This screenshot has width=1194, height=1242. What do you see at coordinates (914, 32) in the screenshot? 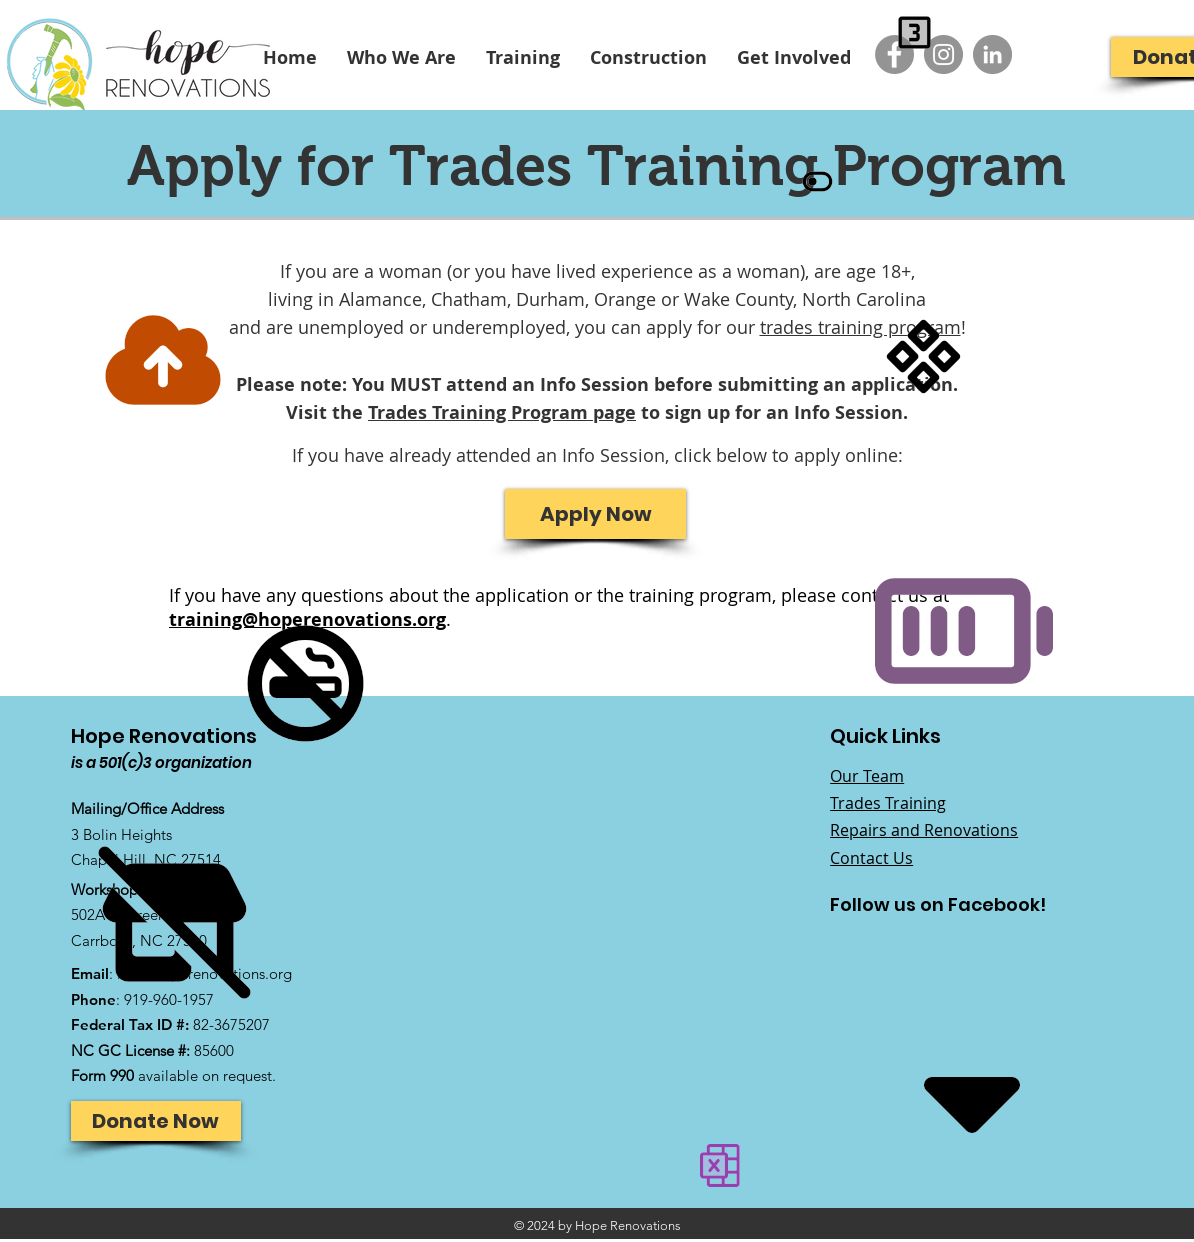
I see `select option 3 in a numbered list` at bounding box center [914, 32].